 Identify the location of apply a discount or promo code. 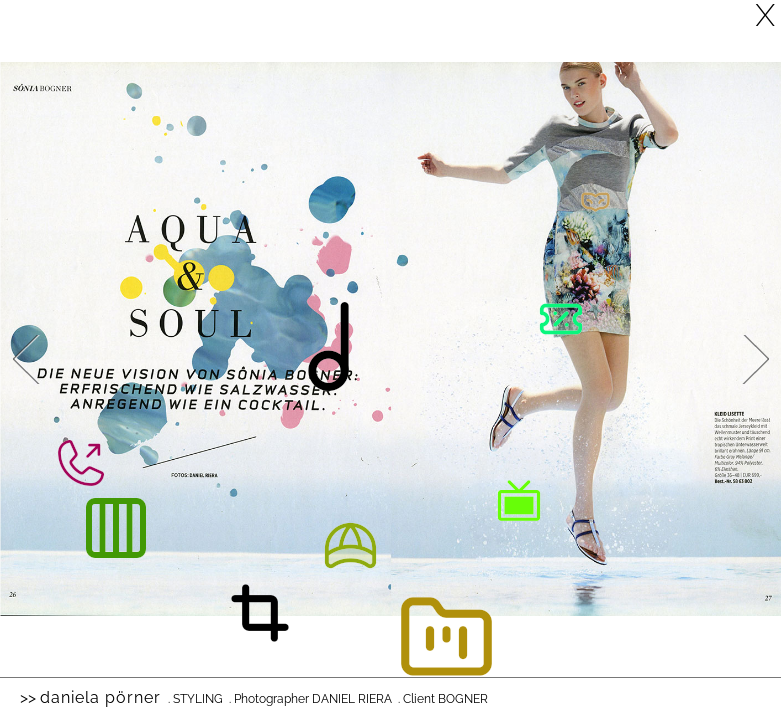
(561, 319).